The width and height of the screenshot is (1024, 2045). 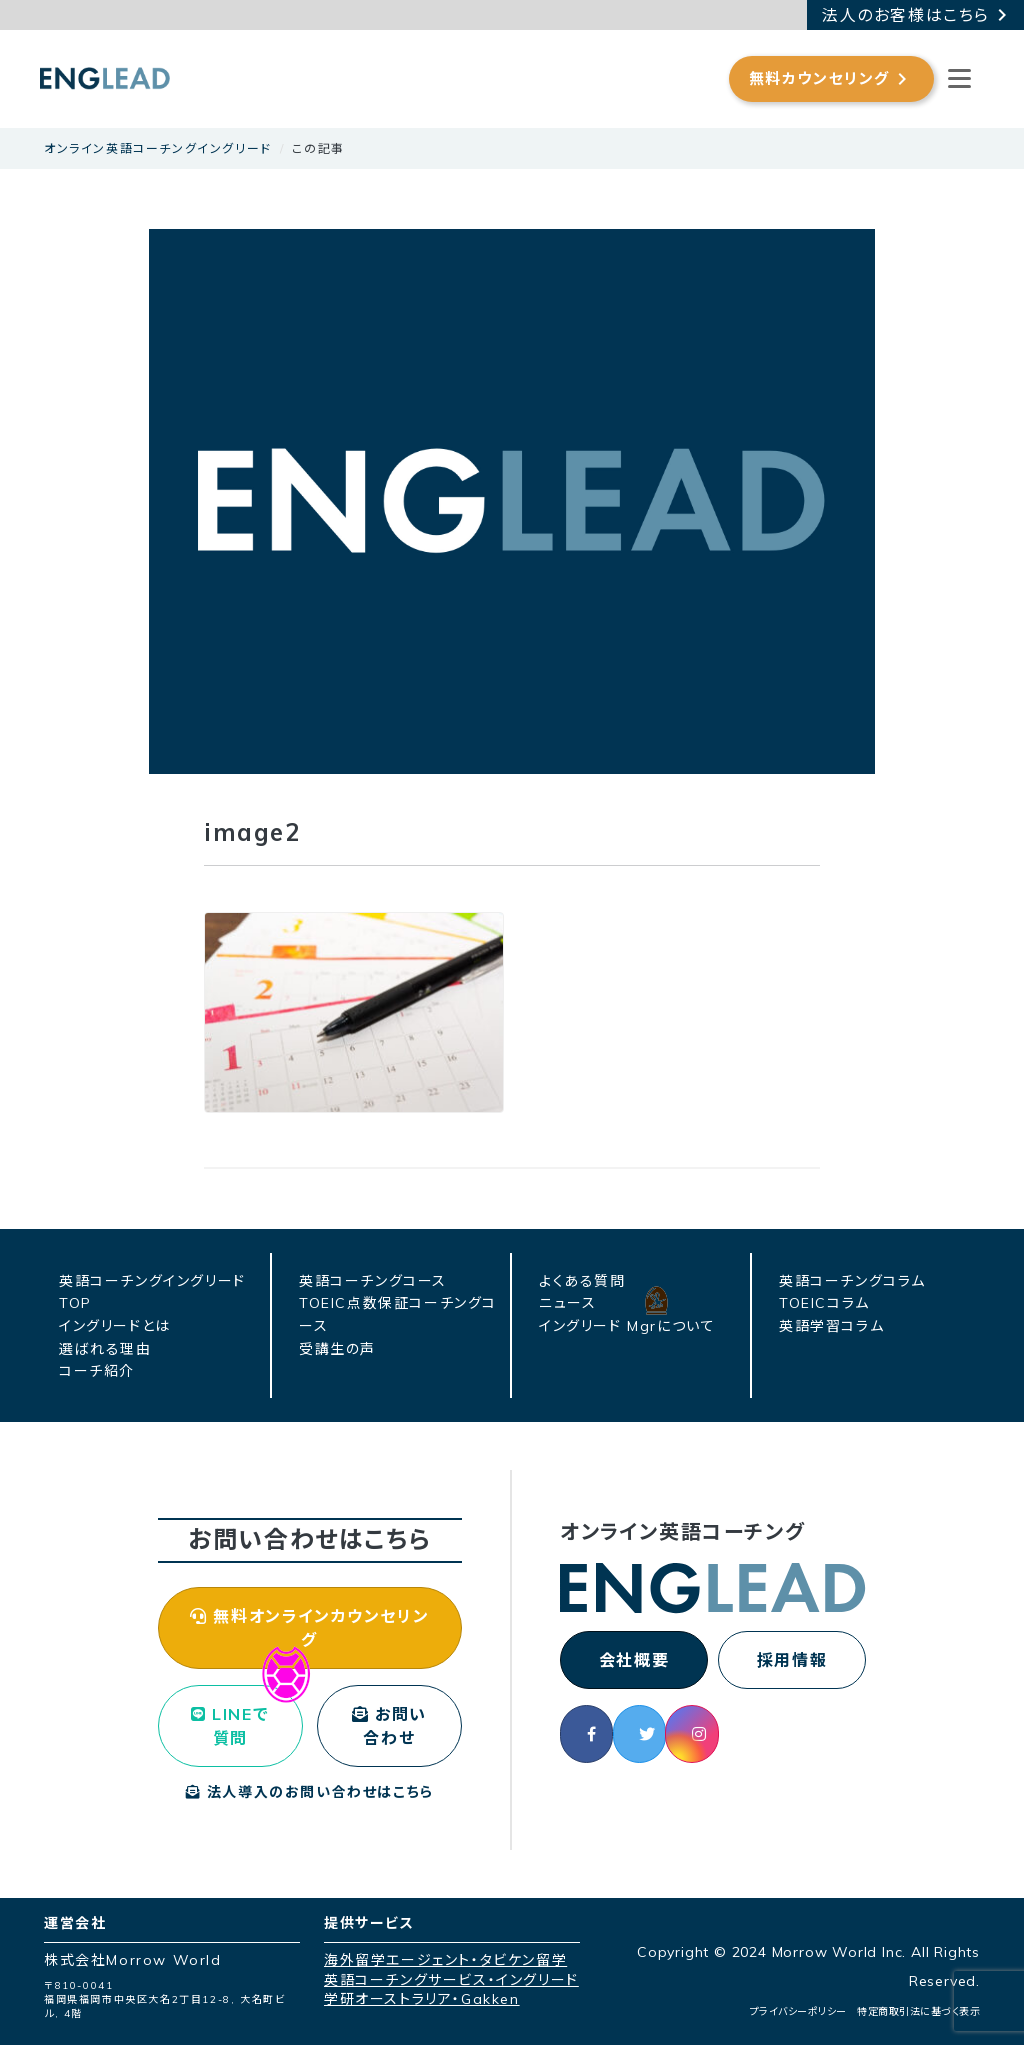 I want to click on equip turtle shell armor or shield, so click(x=285, y=1674).